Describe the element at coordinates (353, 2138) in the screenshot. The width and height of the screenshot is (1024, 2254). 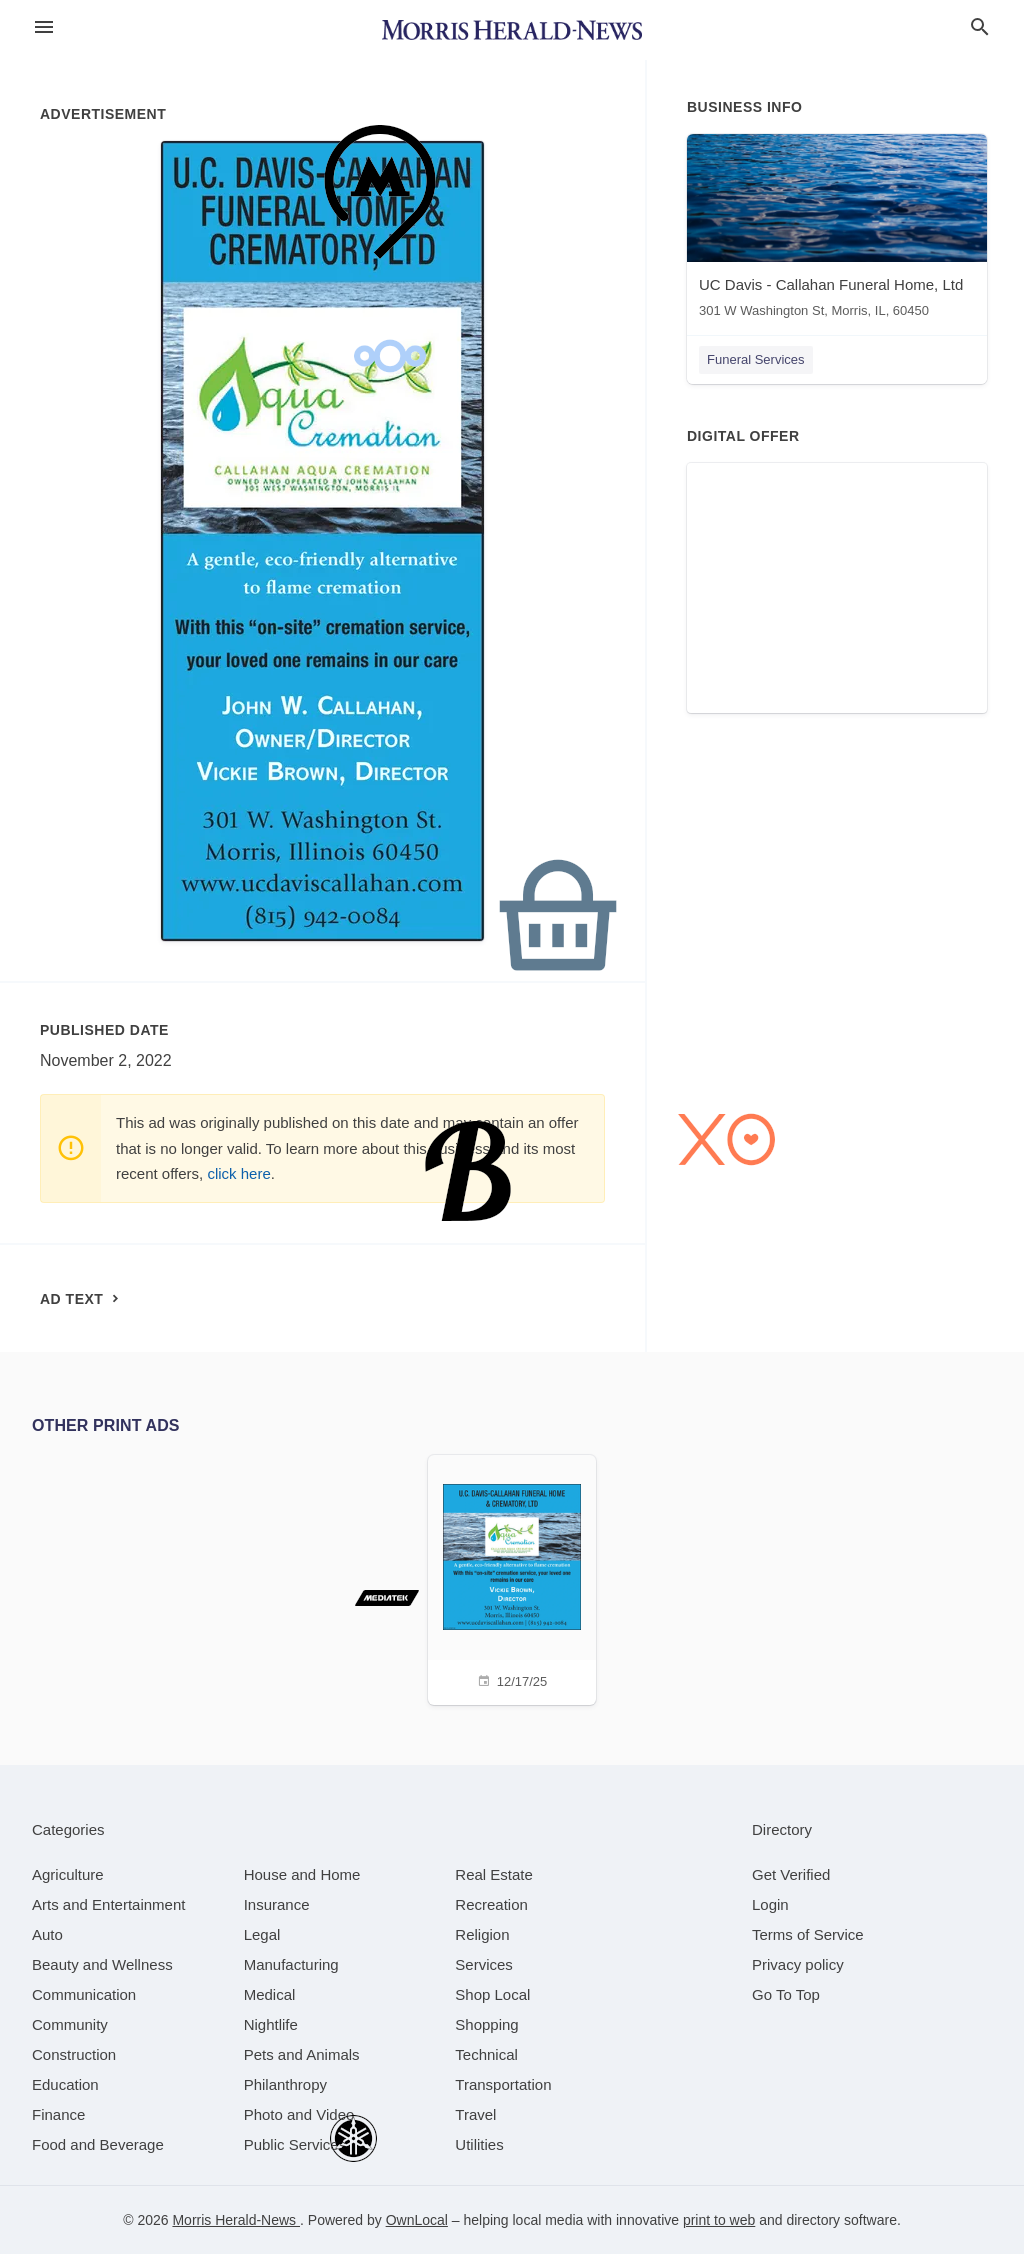
I see `yamaha motor corporation logo` at that location.